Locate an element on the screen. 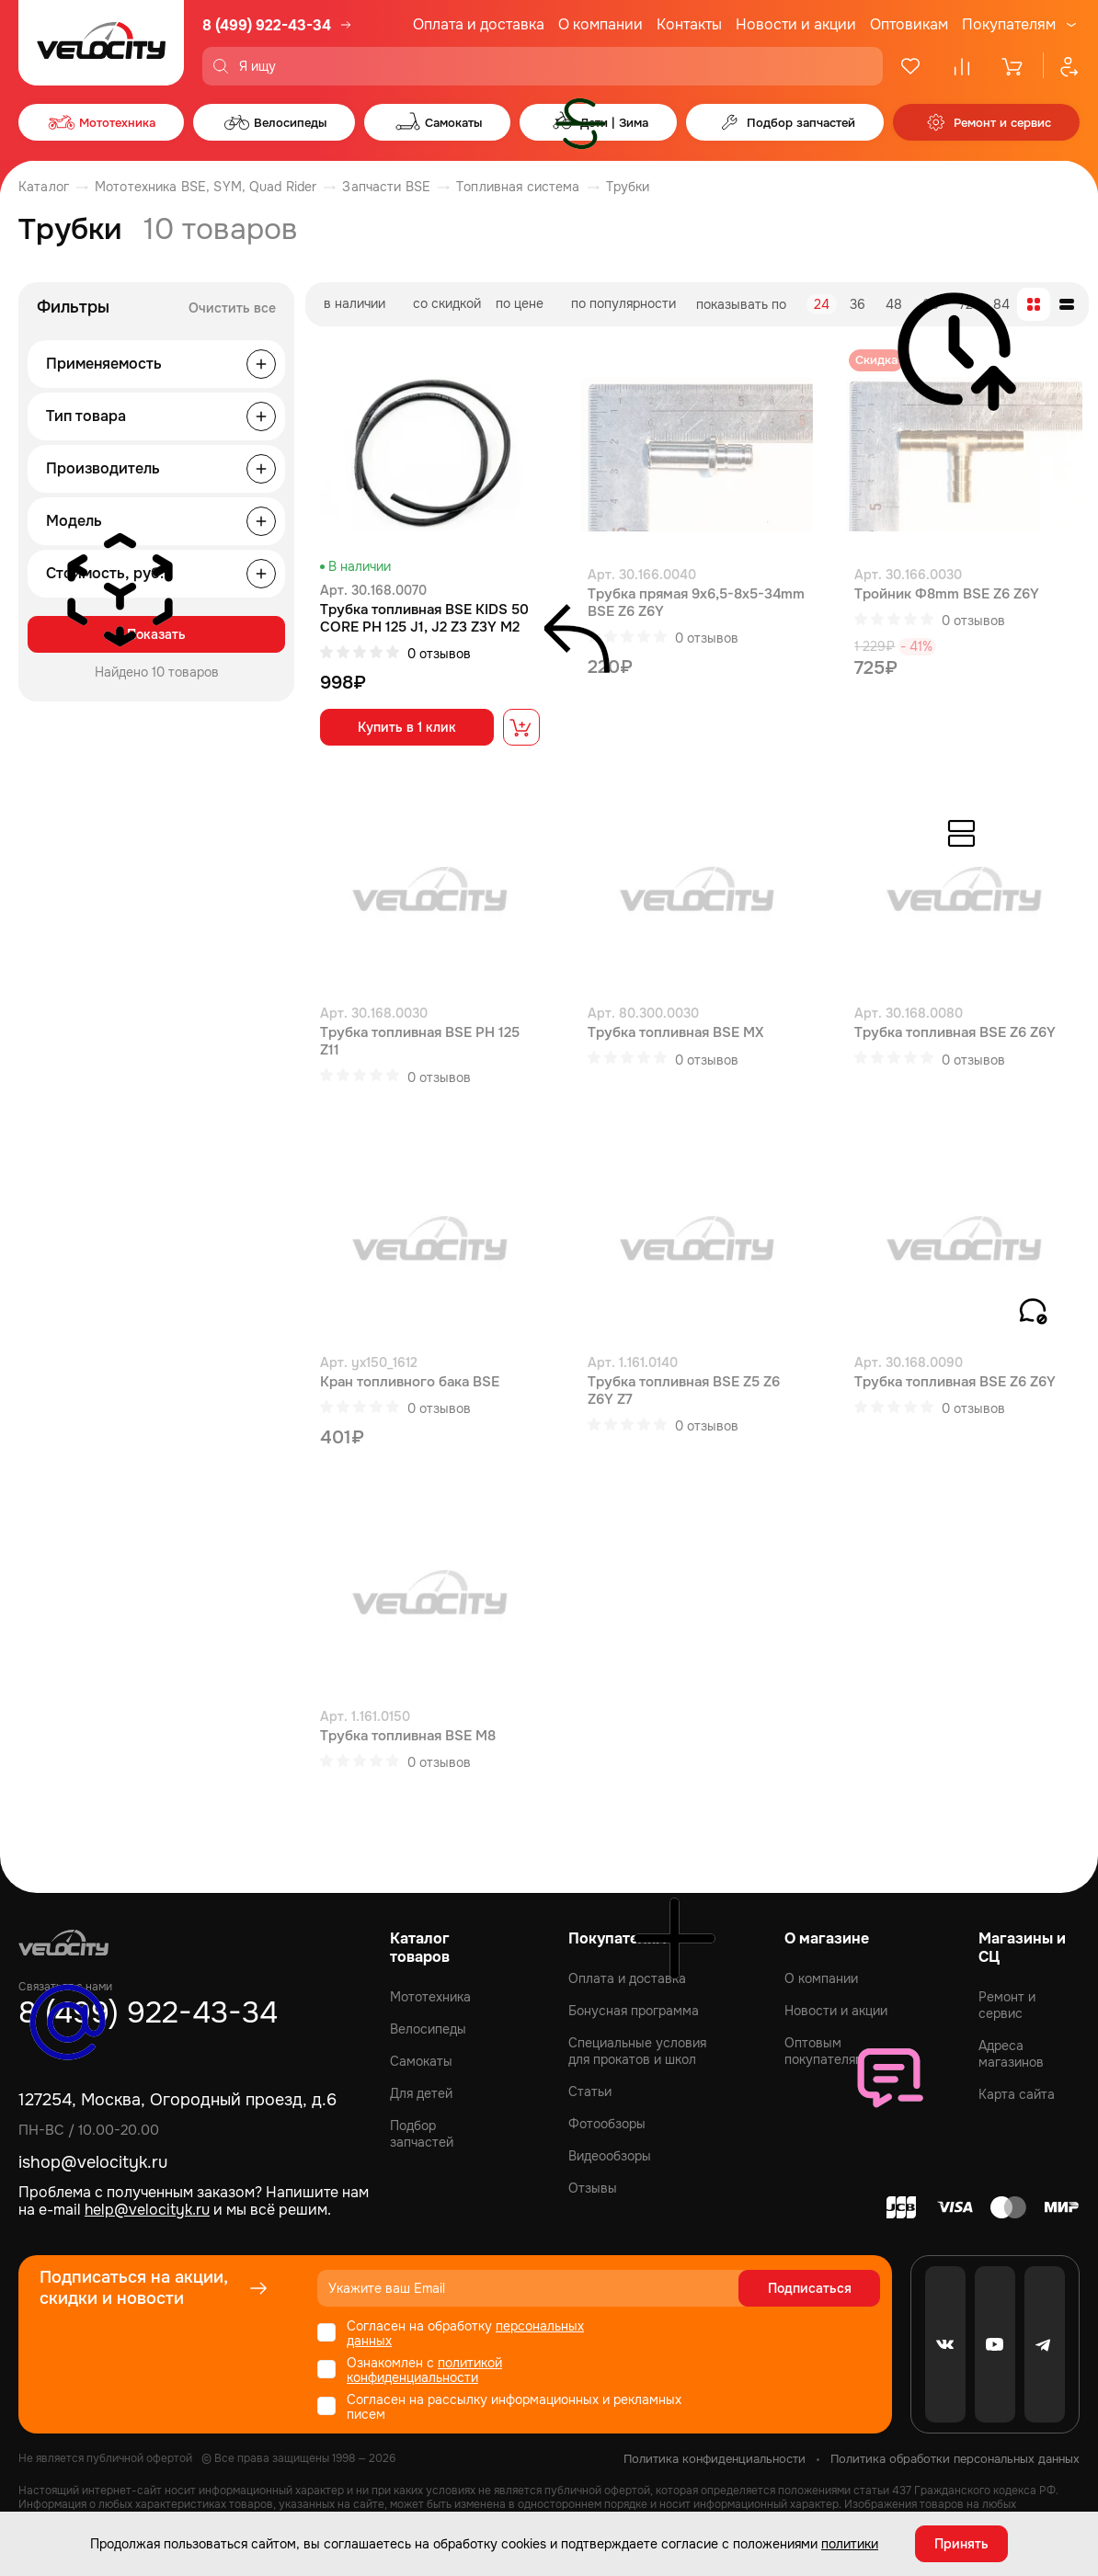  cancel or block a conversation is located at coordinates (1033, 1310).